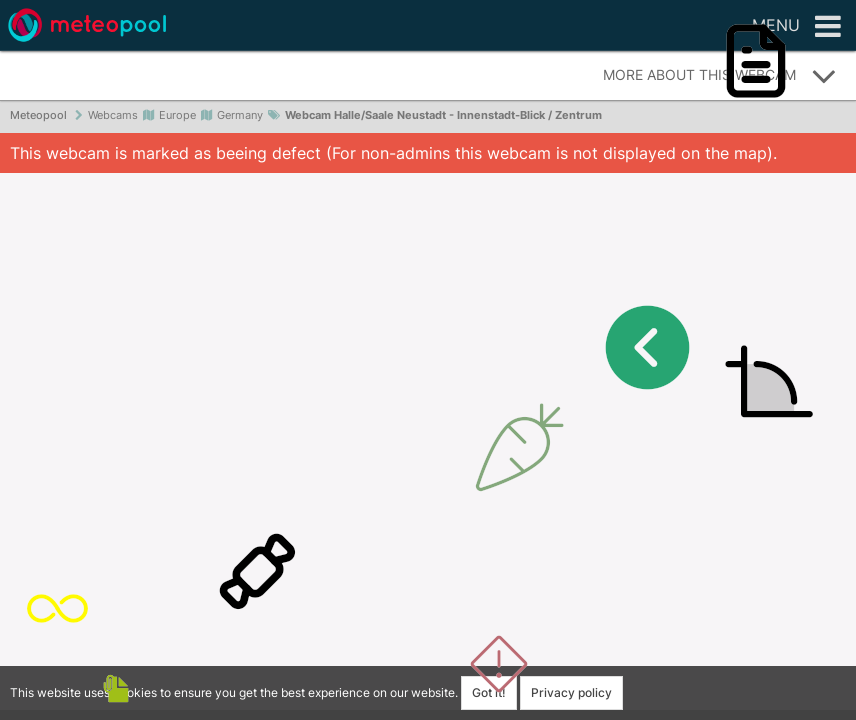  I want to click on view document contents, so click(756, 61).